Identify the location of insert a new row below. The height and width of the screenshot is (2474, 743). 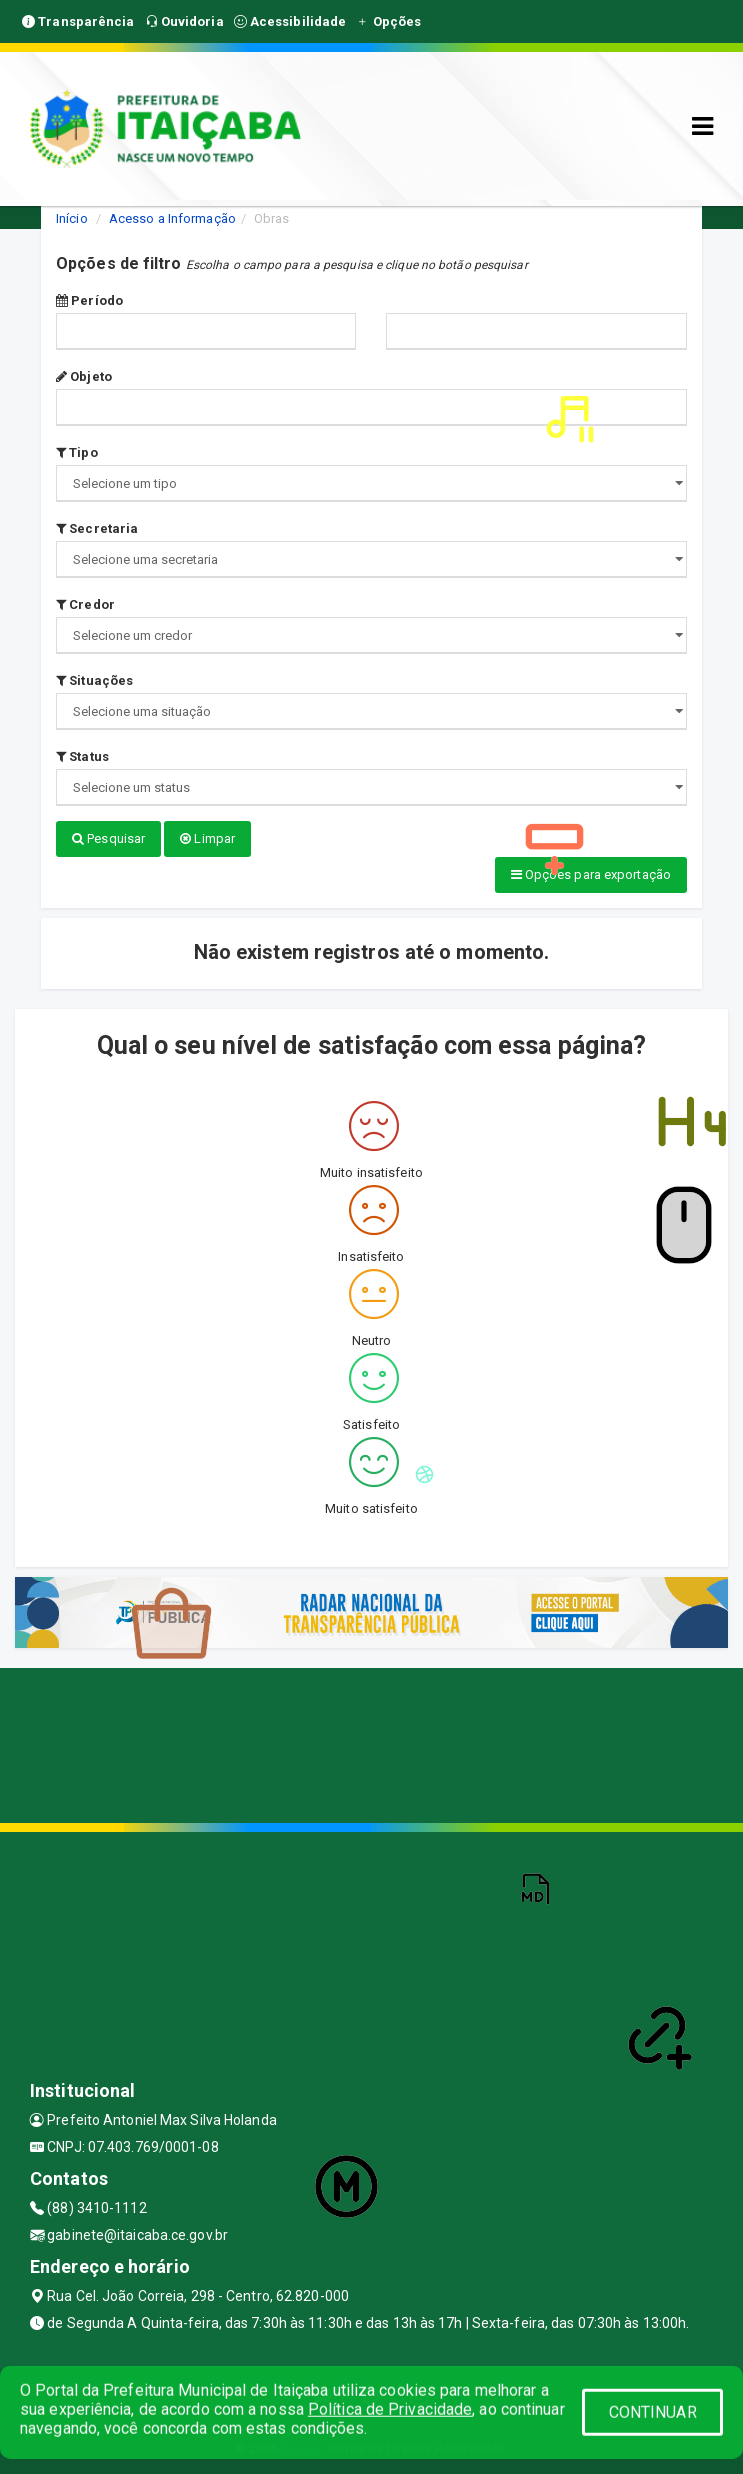
(554, 849).